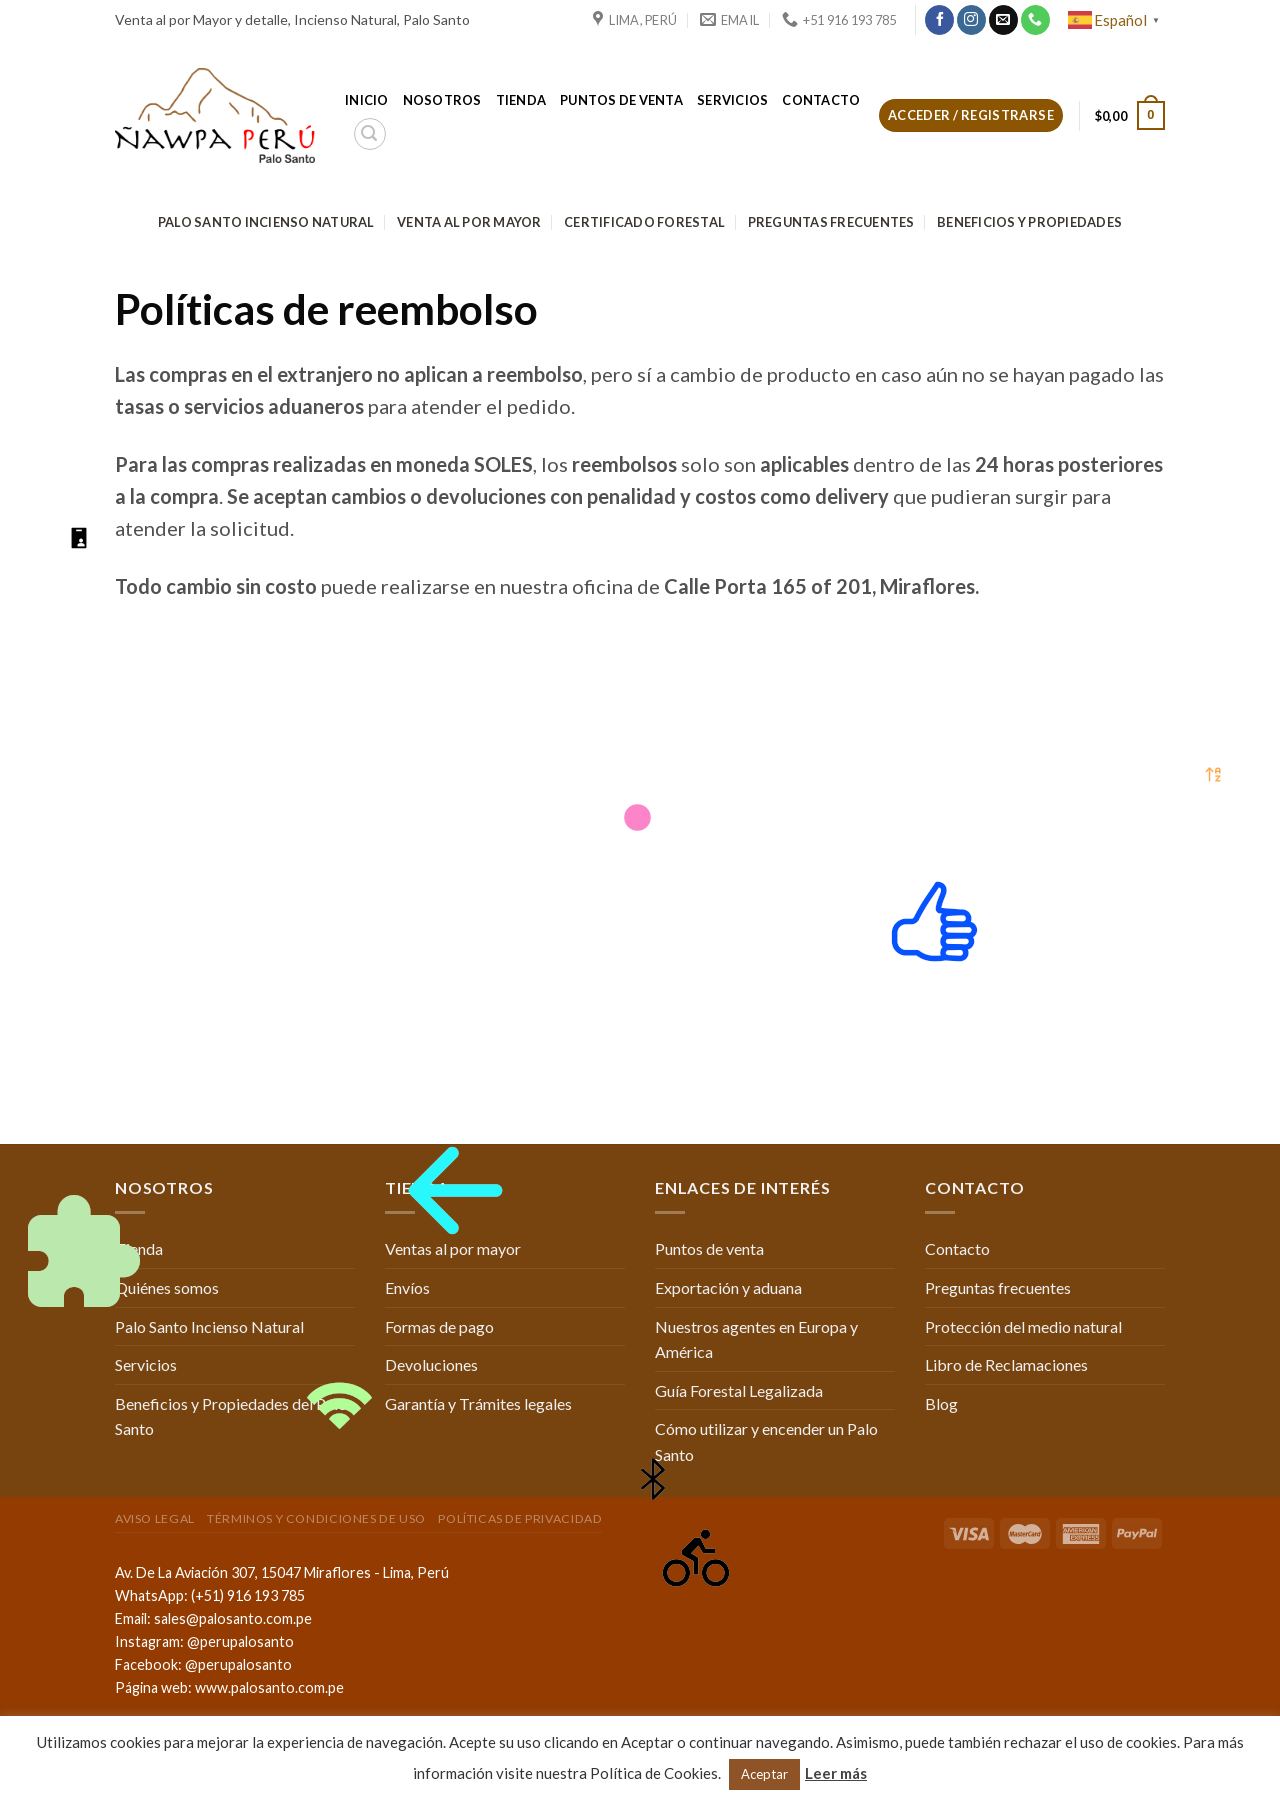 Image resolution: width=1280 pixels, height=1807 pixels. Describe the element at coordinates (653, 1479) in the screenshot. I see `toggle bluetooth connectivity on or off` at that location.